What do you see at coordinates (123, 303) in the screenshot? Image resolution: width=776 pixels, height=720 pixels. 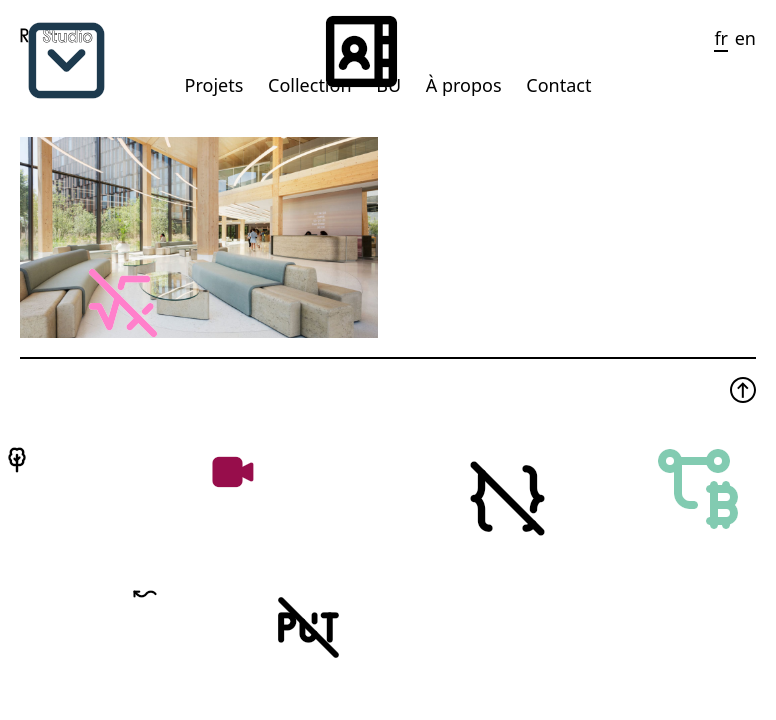 I see `disable math mode or calculations` at bounding box center [123, 303].